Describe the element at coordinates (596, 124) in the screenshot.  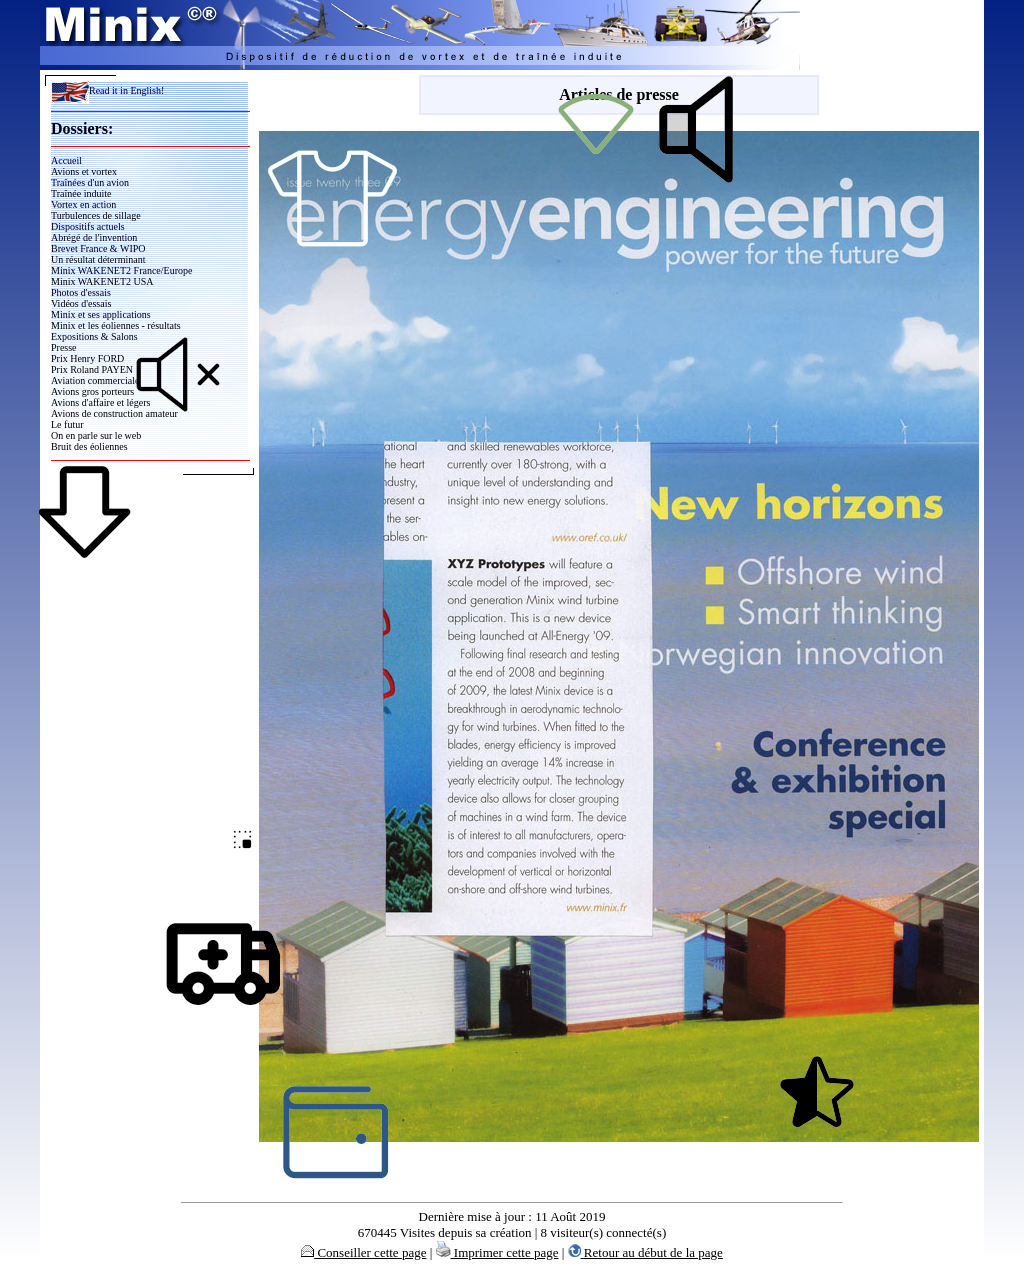
I see `no wifi connection available` at that location.